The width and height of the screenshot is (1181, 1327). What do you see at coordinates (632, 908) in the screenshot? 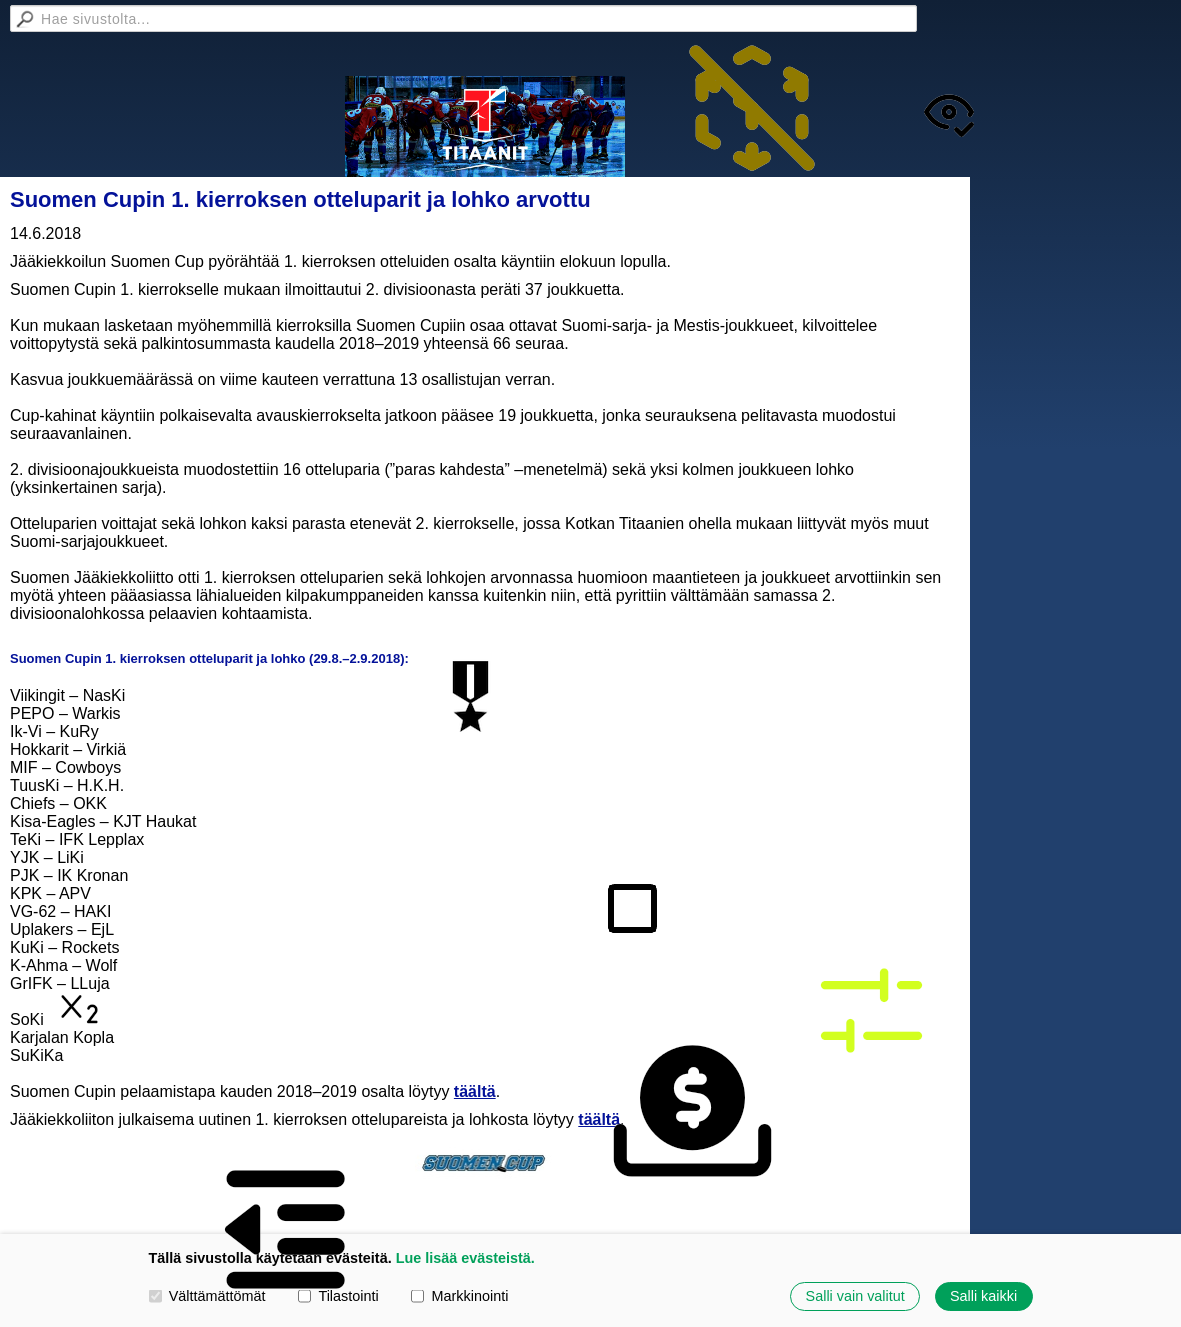
I see `crop image to square dimensions` at bounding box center [632, 908].